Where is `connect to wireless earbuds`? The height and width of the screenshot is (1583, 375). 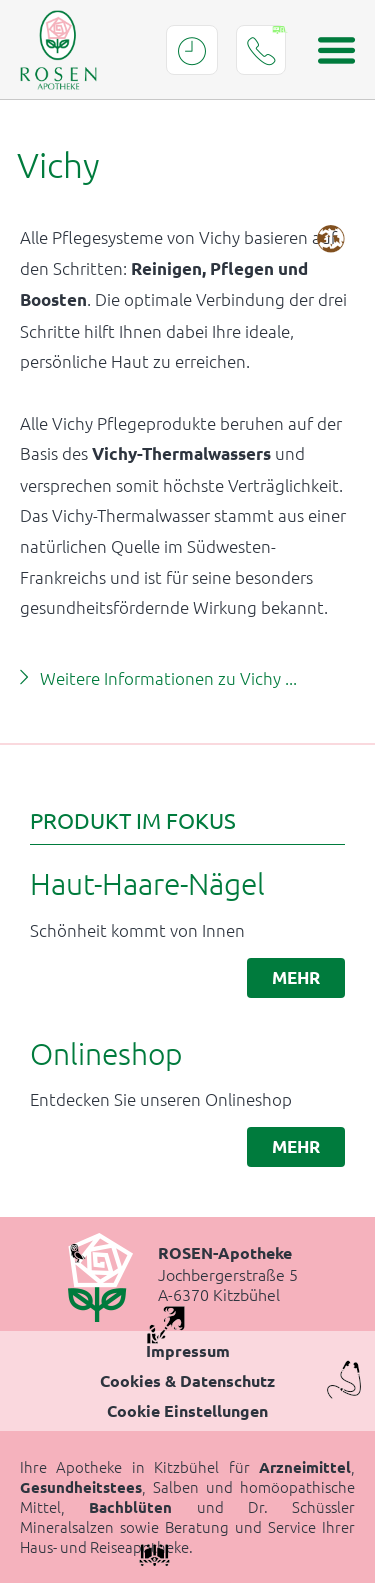
connect to wireless earbuds is located at coordinates (344, 1379).